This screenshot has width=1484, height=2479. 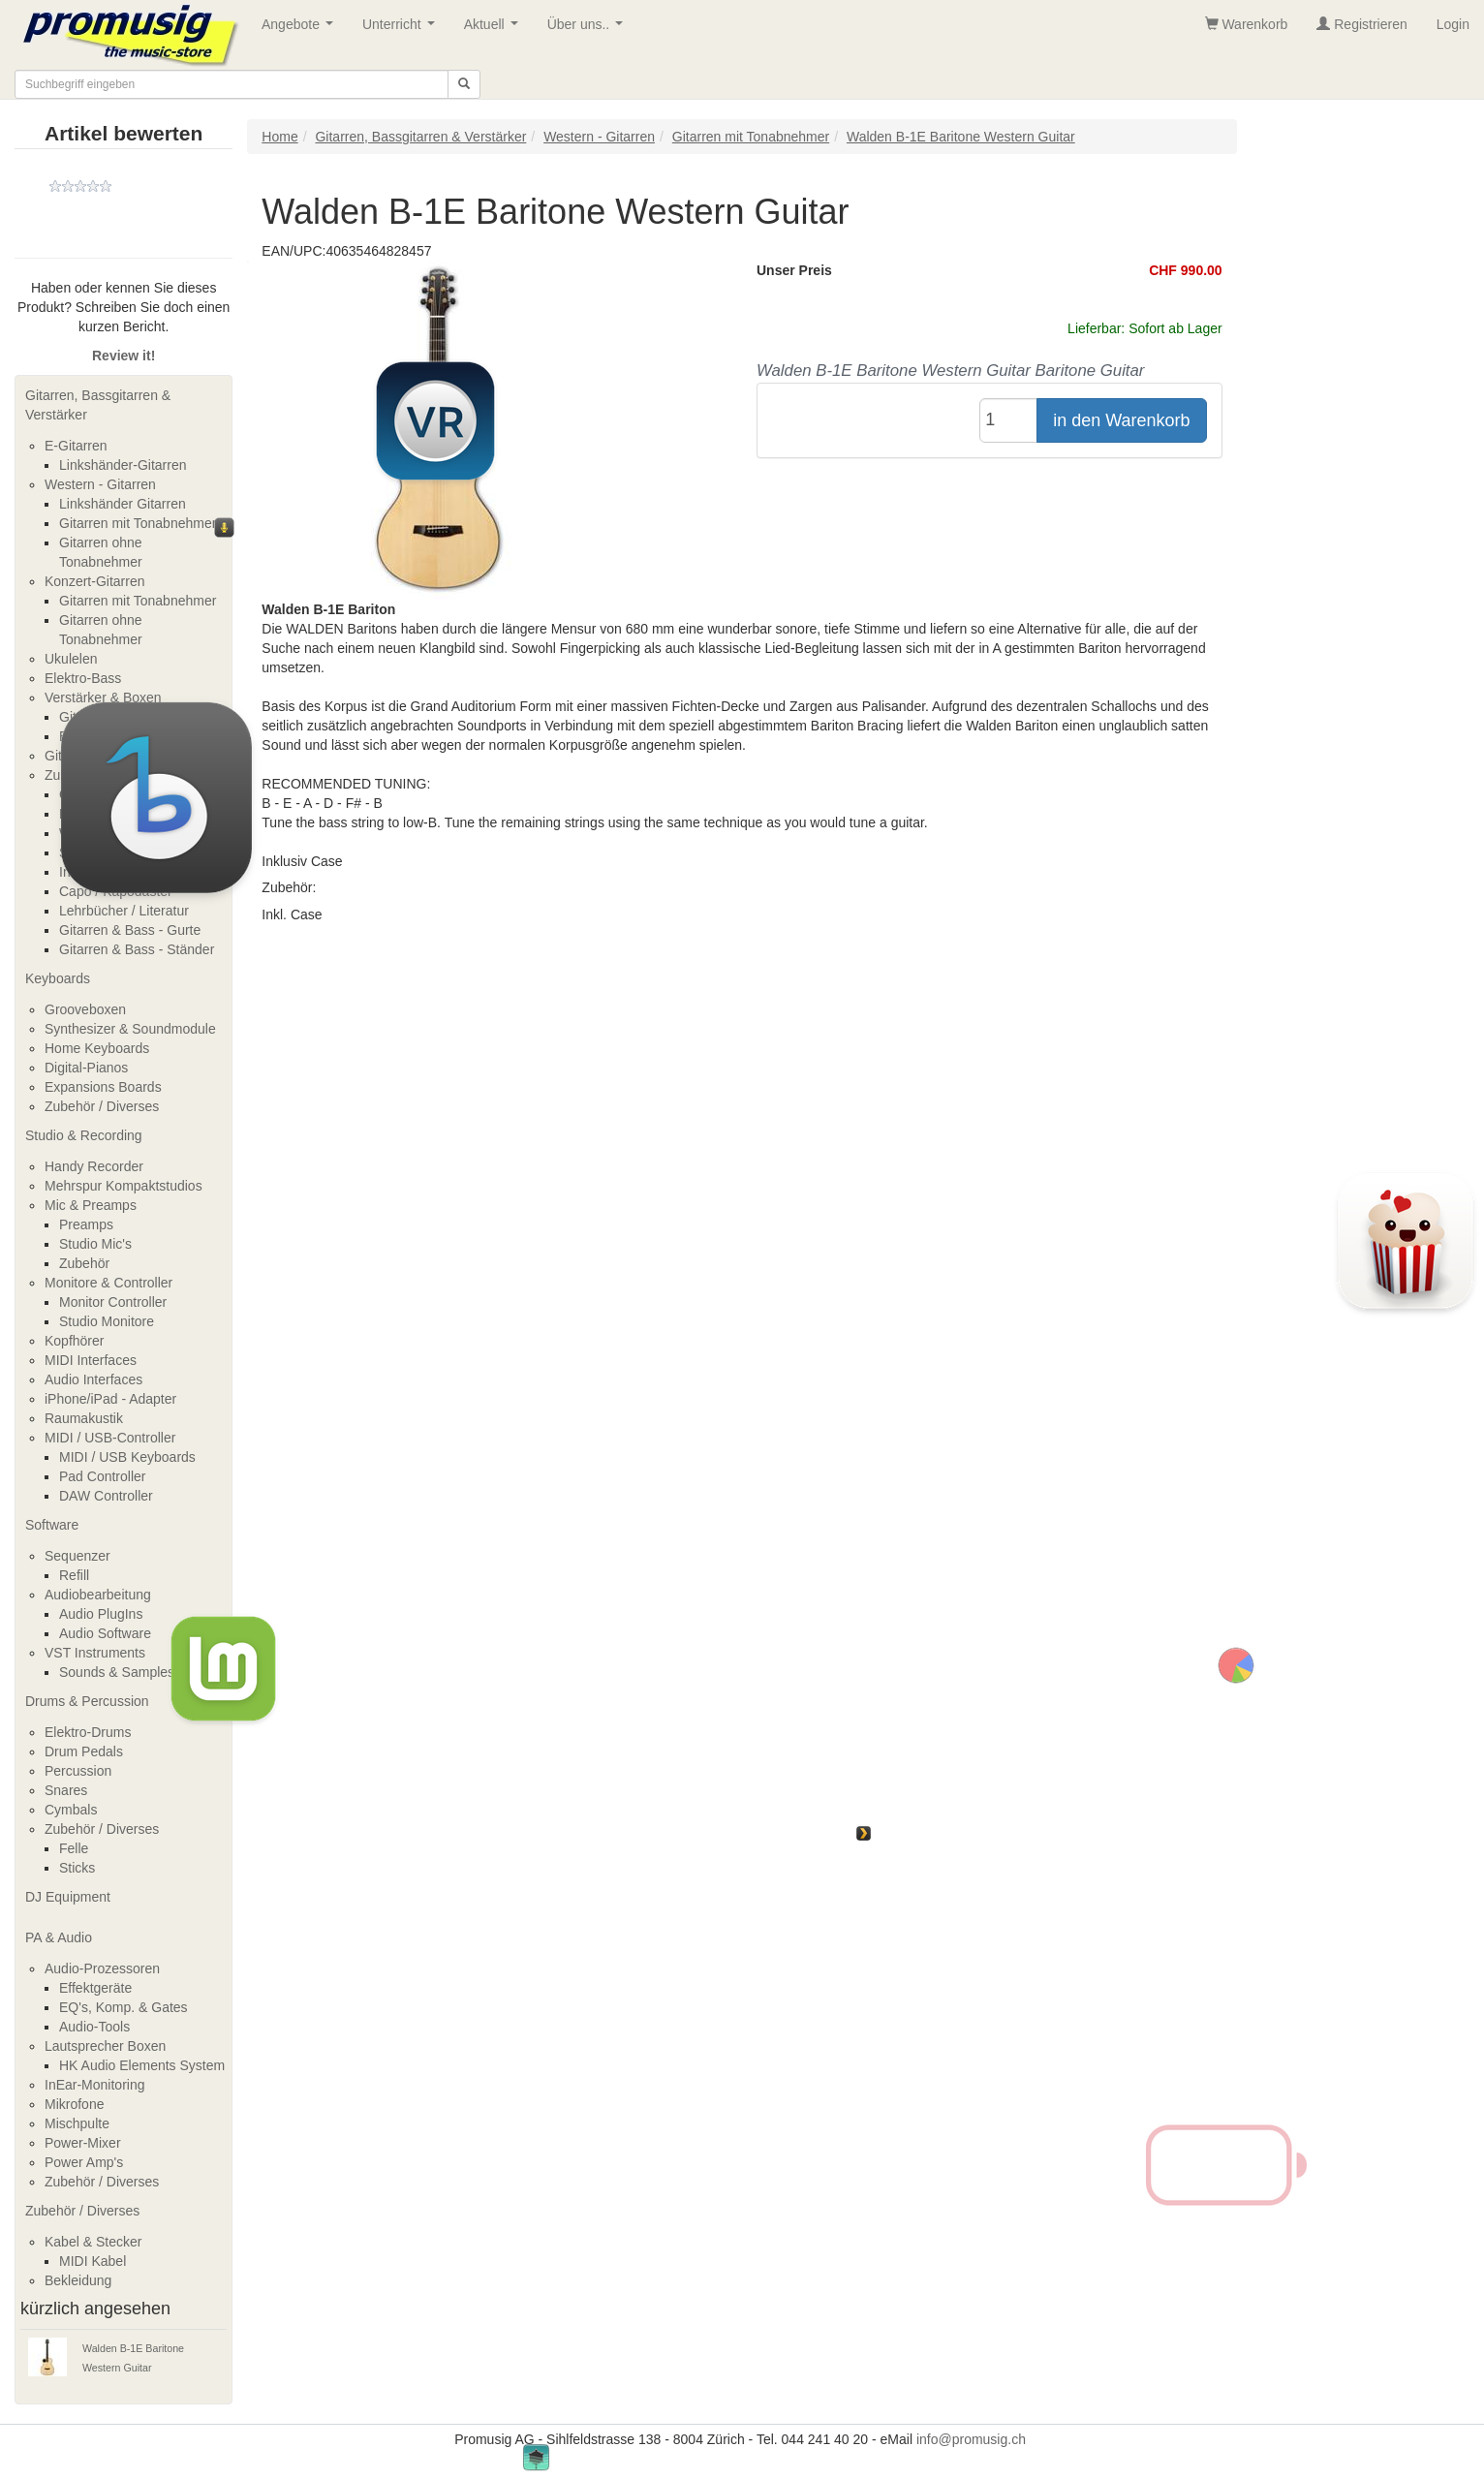 What do you see at coordinates (863, 1833) in the screenshot?
I see `open plex media player` at bounding box center [863, 1833].